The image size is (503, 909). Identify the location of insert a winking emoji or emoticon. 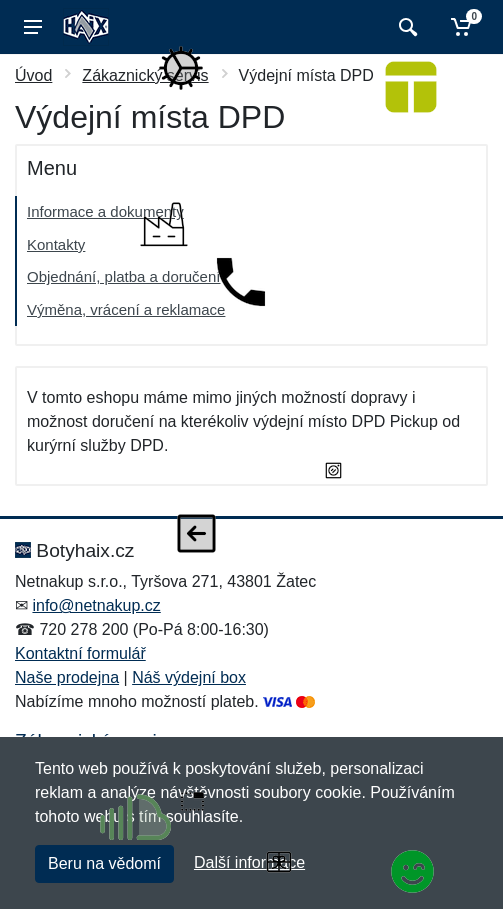
(412, 871).